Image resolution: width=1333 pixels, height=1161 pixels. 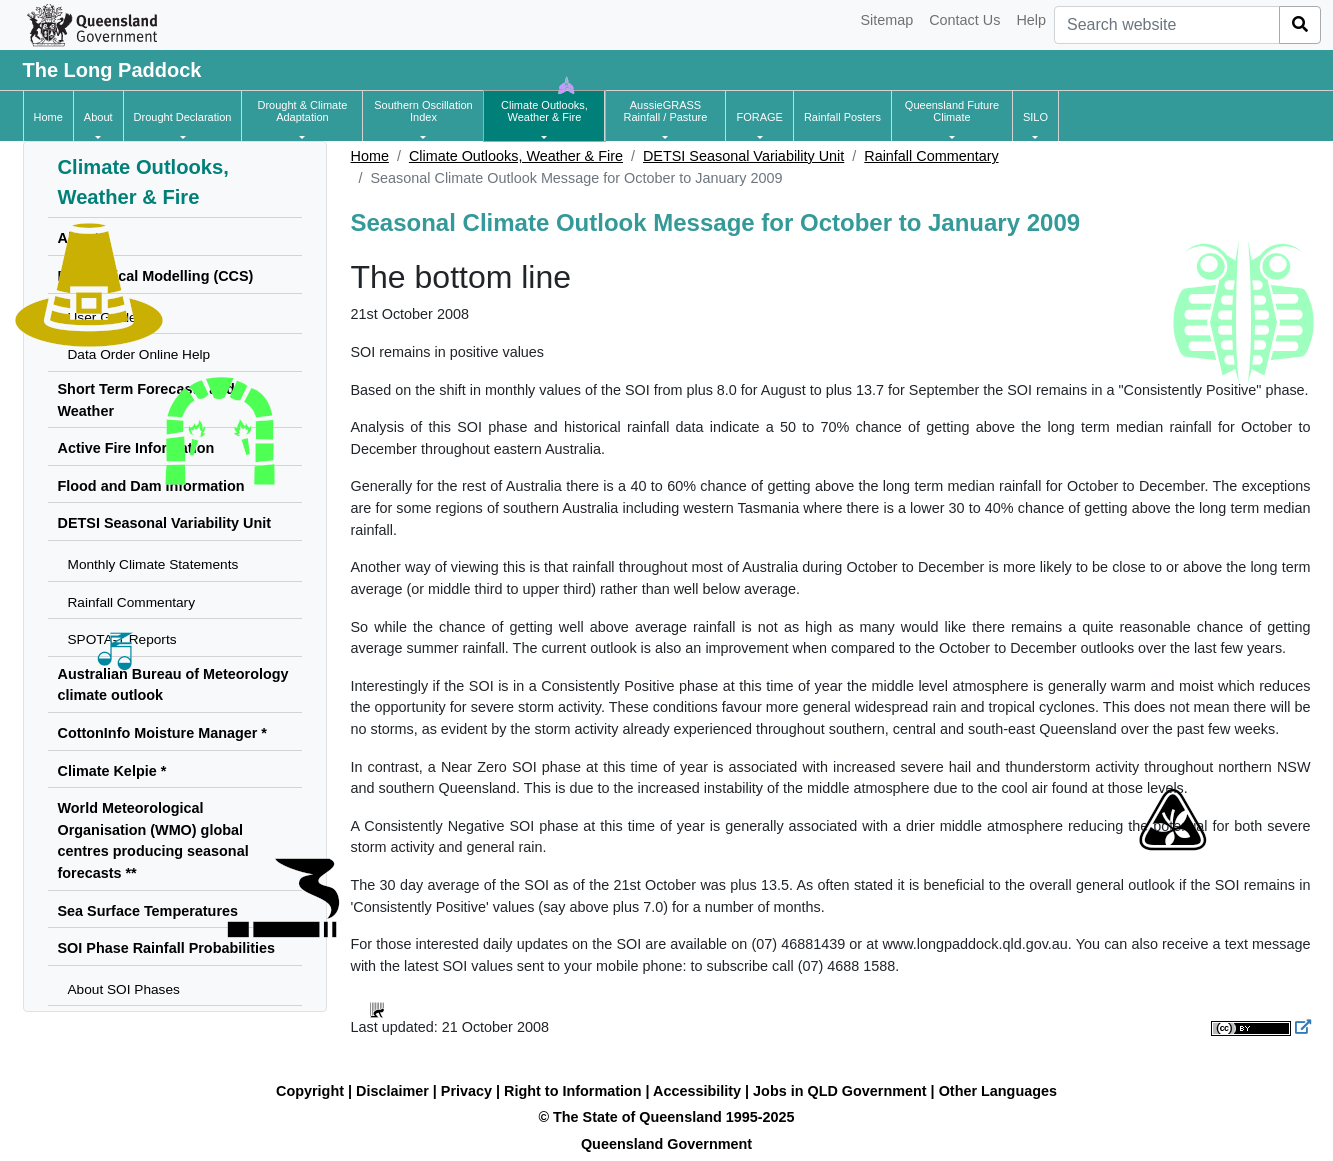 I want to click on warning about environmental or ecological impact, so click(x=1172, y=822).